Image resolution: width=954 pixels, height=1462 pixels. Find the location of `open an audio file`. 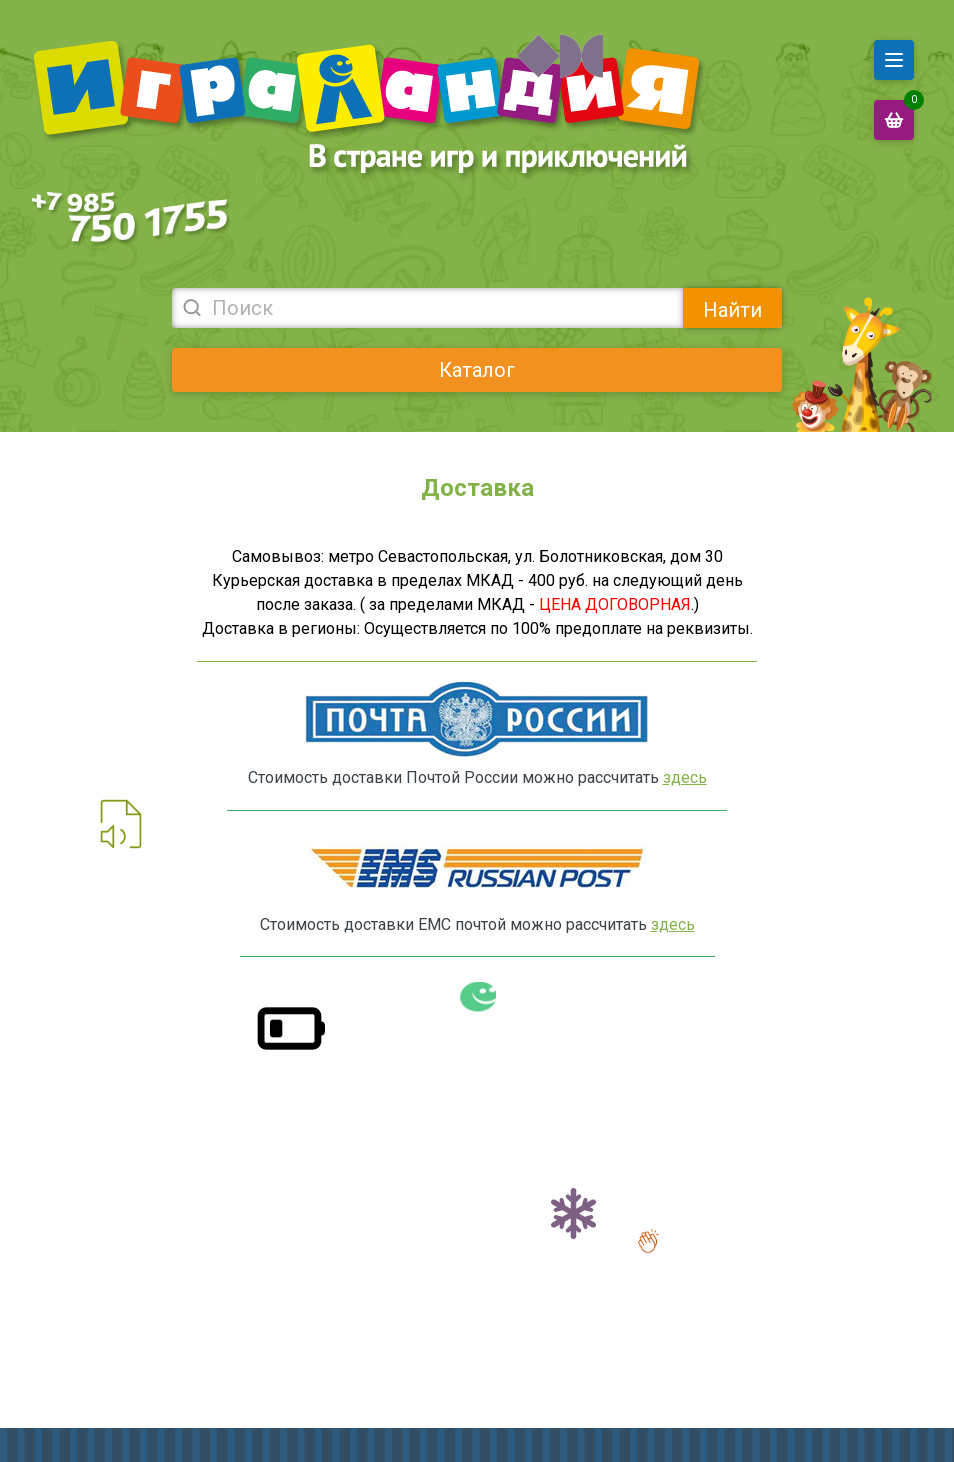

open an audio file is located at coordinates (121, 824).